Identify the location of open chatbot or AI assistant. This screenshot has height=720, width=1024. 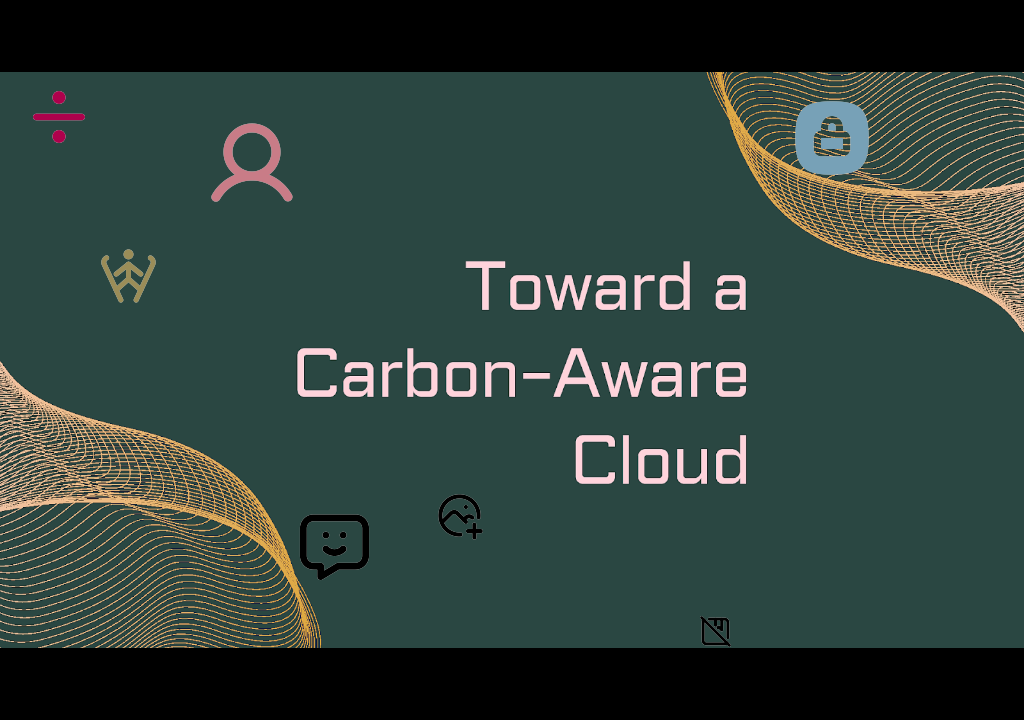
(334, 545).